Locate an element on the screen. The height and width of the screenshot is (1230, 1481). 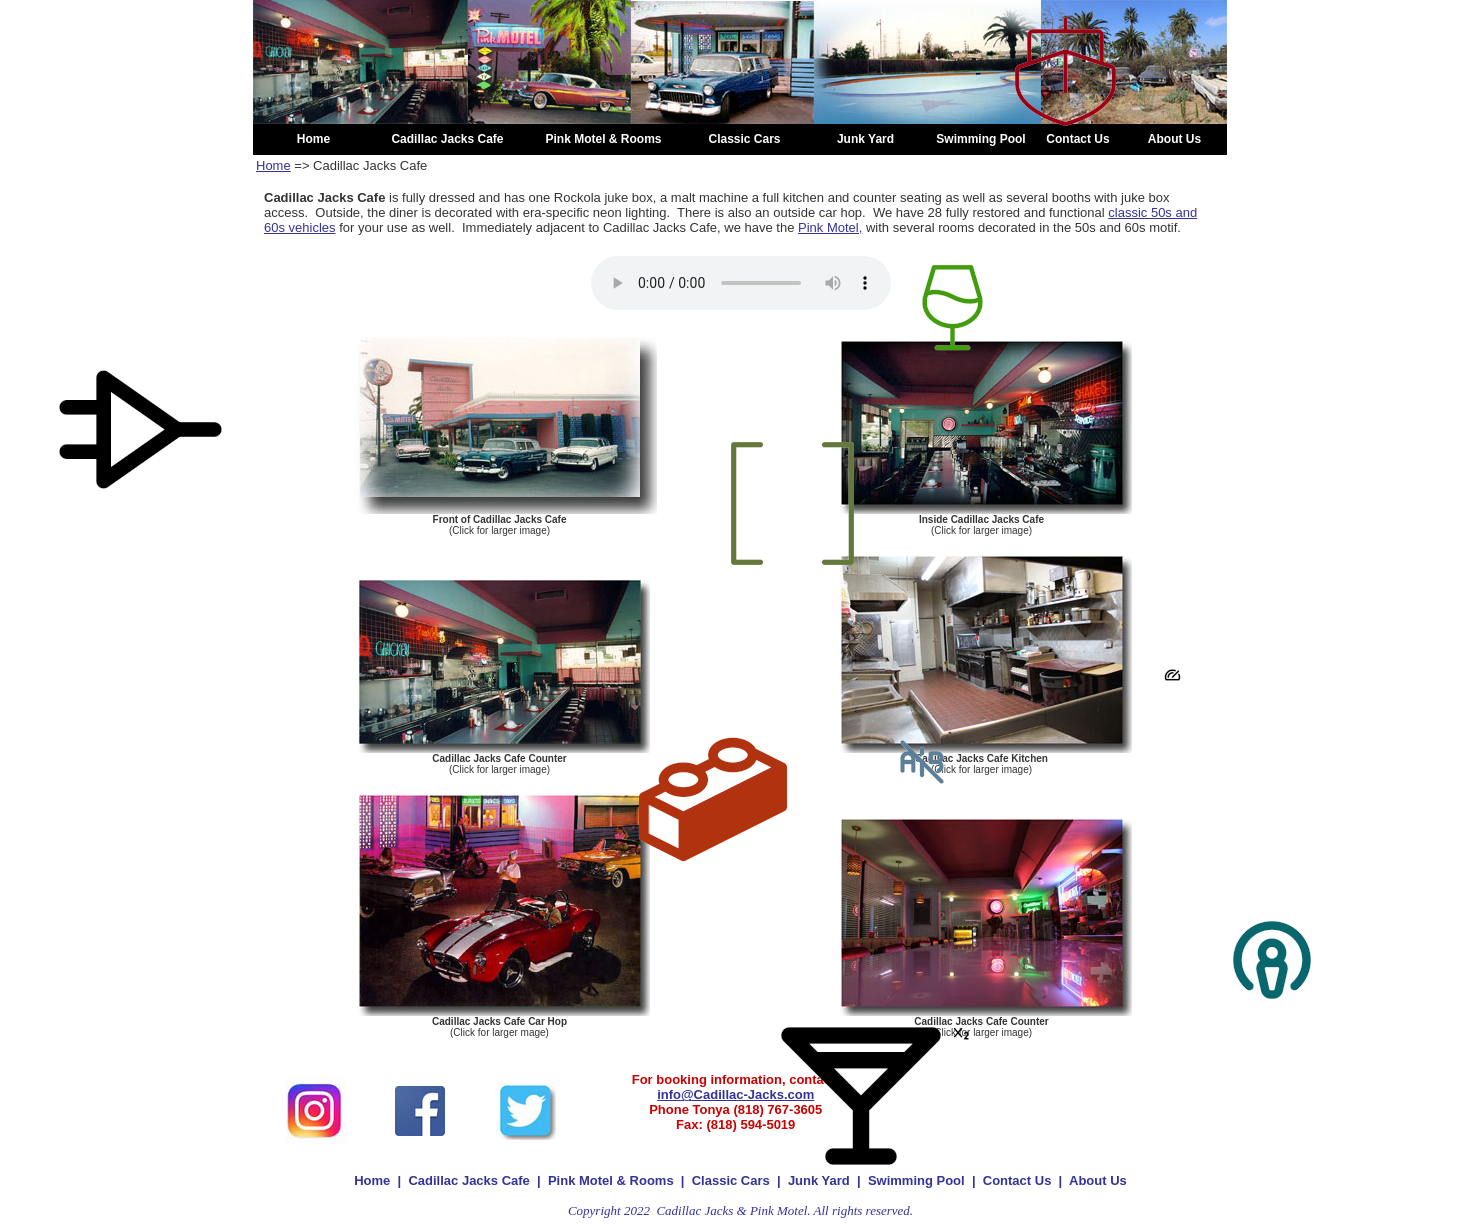
logic buffer gate symbol in circuit design is located at coordinates (140, 429).